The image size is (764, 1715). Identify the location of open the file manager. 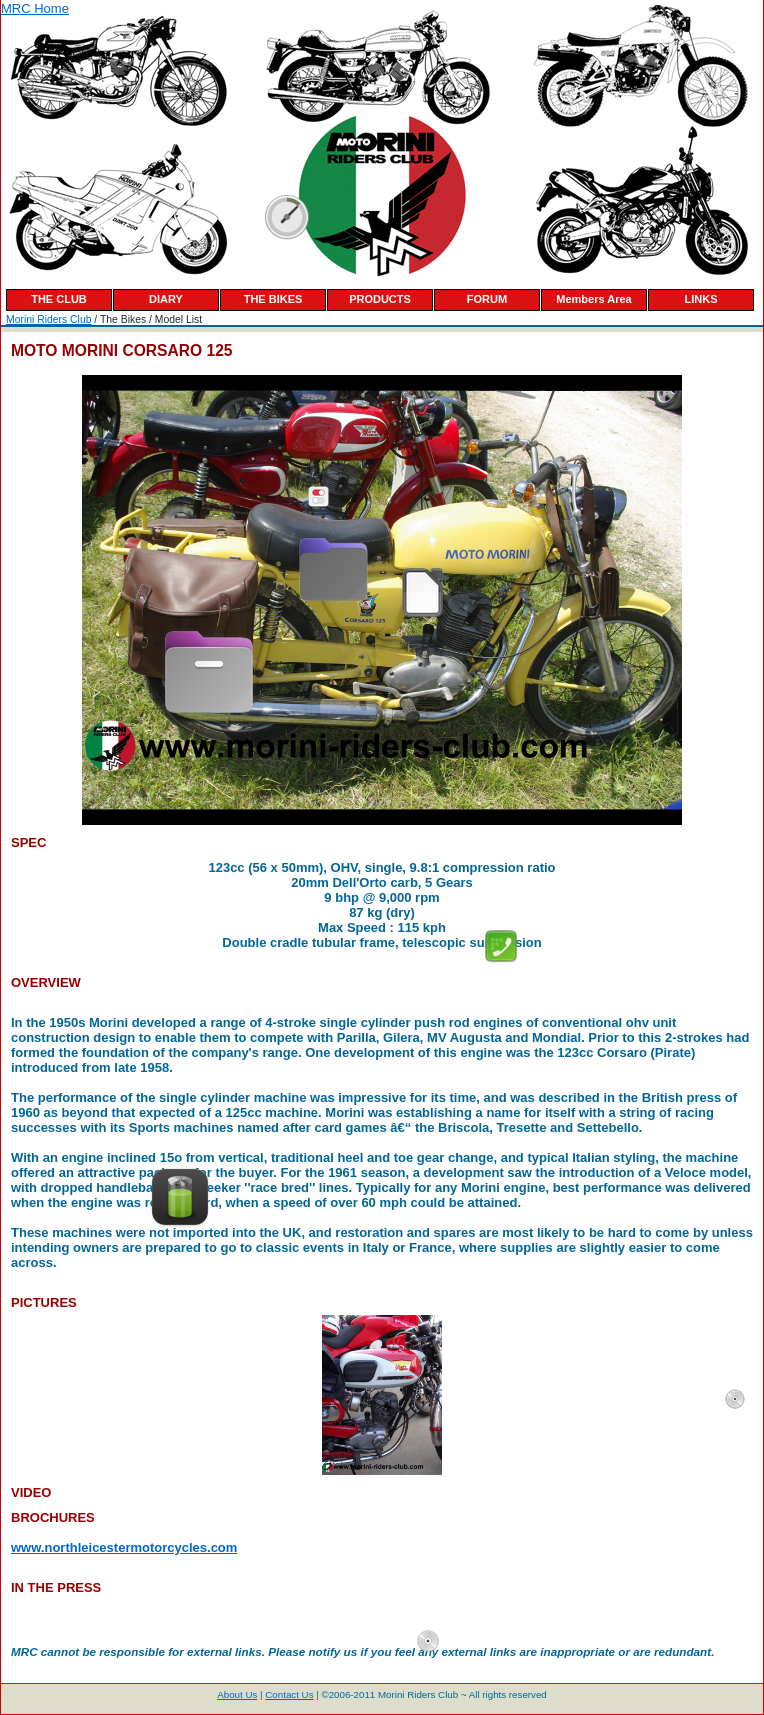
(209, 672).